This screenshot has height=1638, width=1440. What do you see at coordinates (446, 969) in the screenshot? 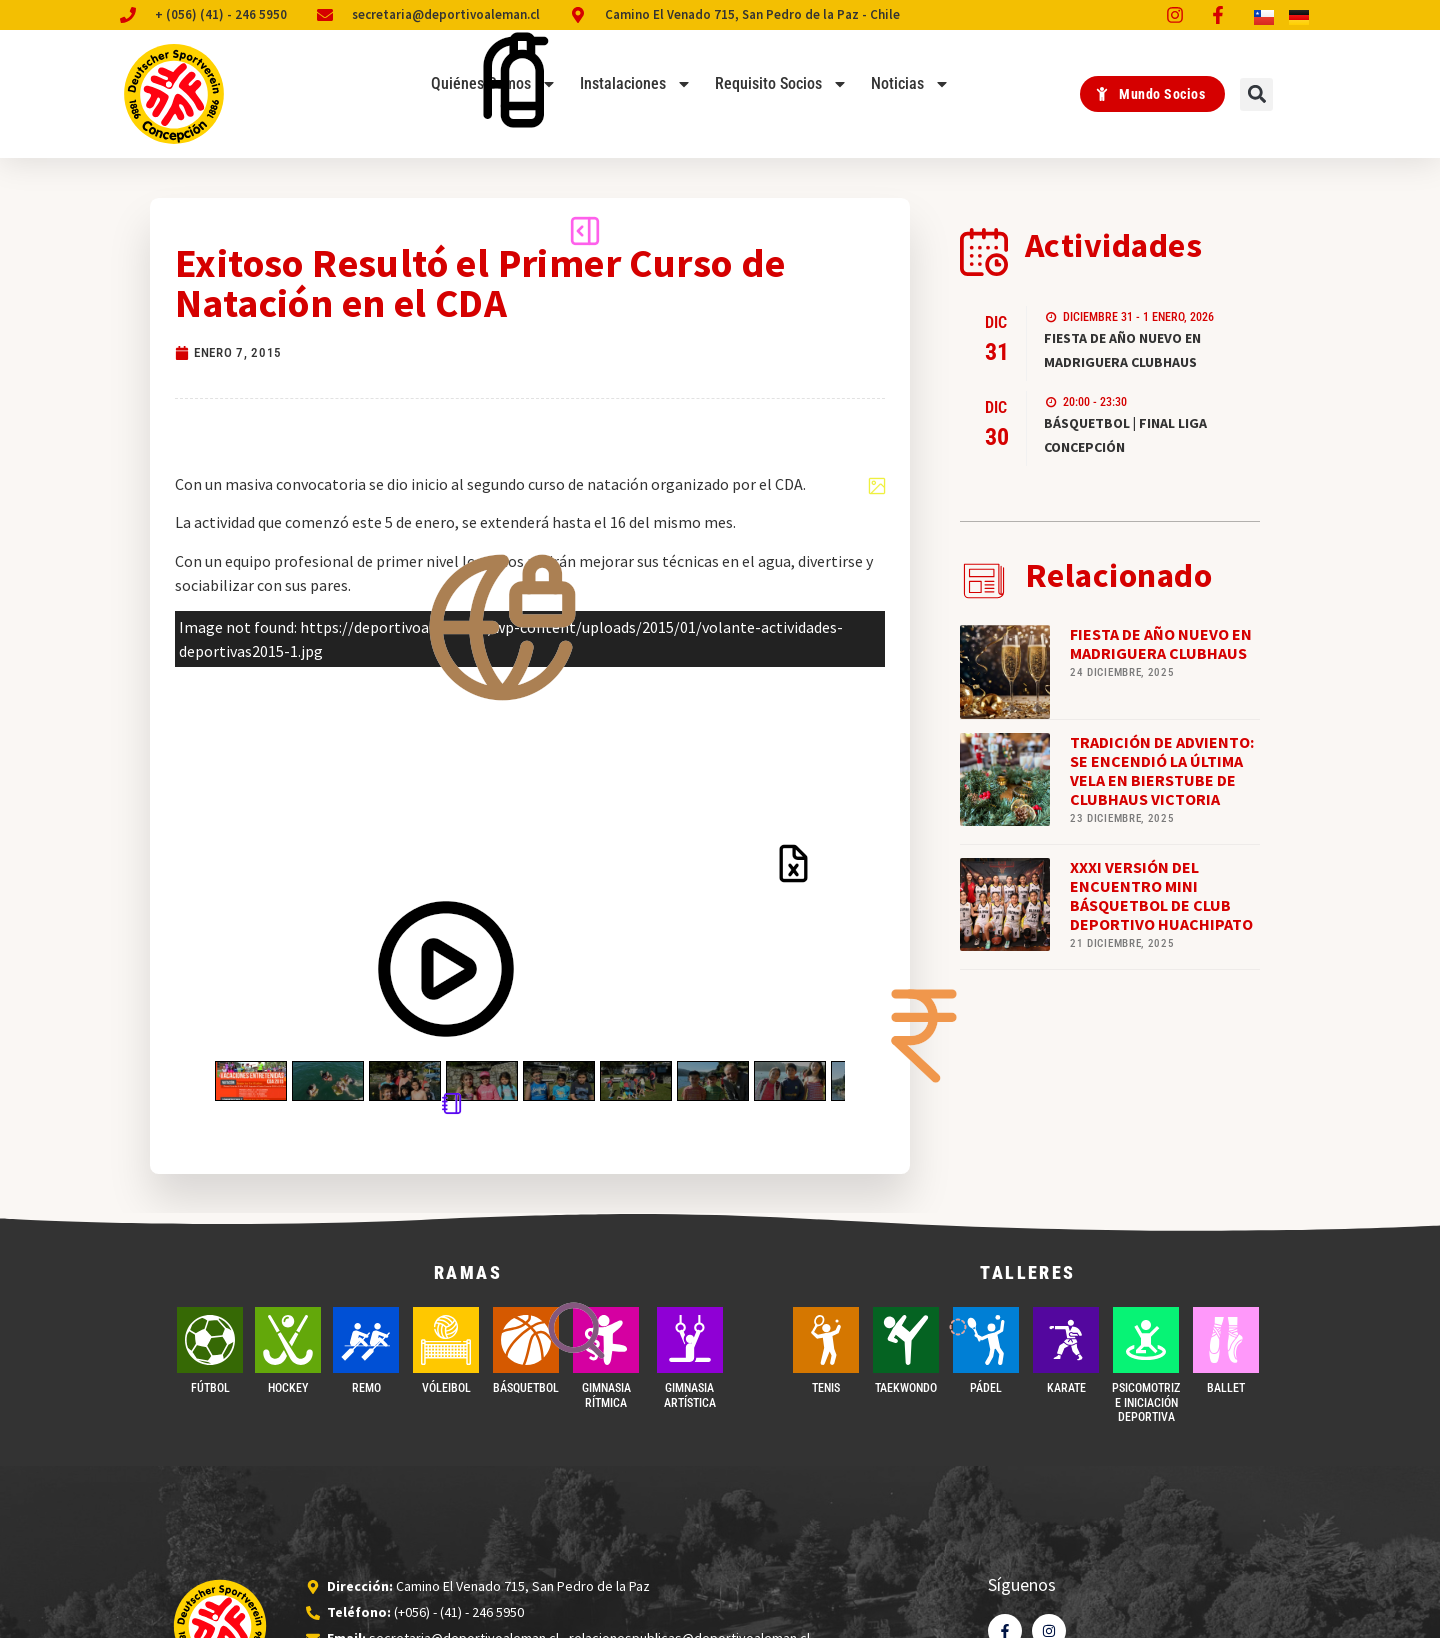
I see `play media or video content` at bounding box center [446, 969].